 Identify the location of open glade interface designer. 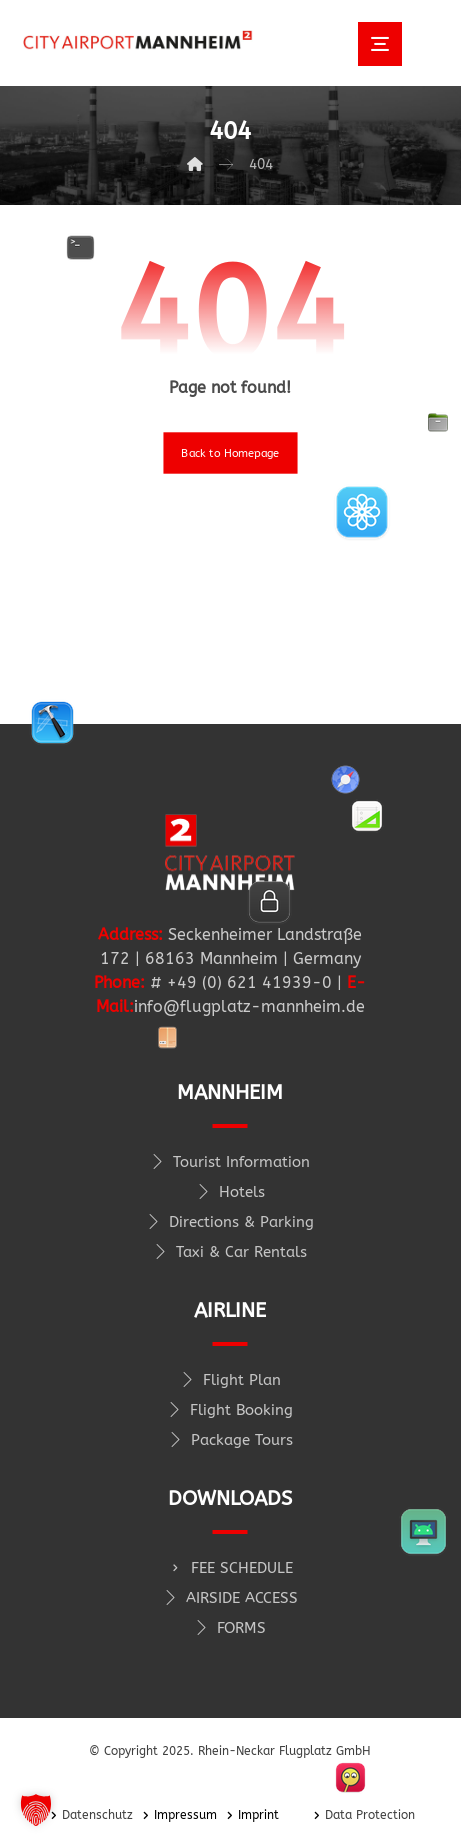
(367, 816).